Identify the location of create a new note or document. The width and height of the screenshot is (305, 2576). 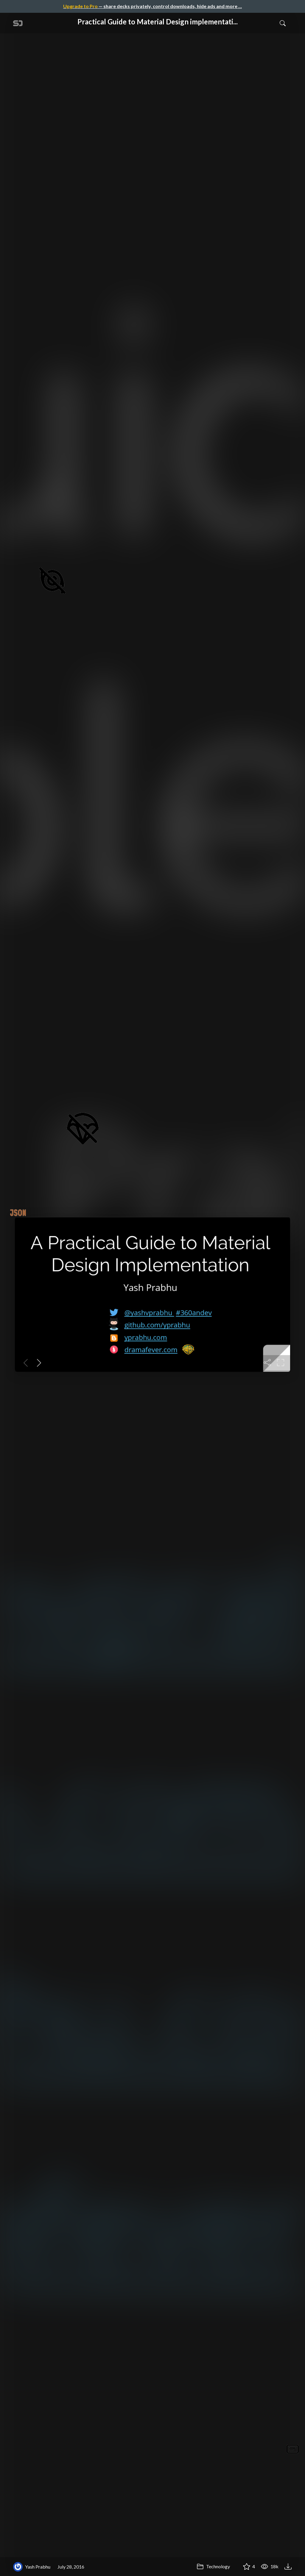
(292, 2449).